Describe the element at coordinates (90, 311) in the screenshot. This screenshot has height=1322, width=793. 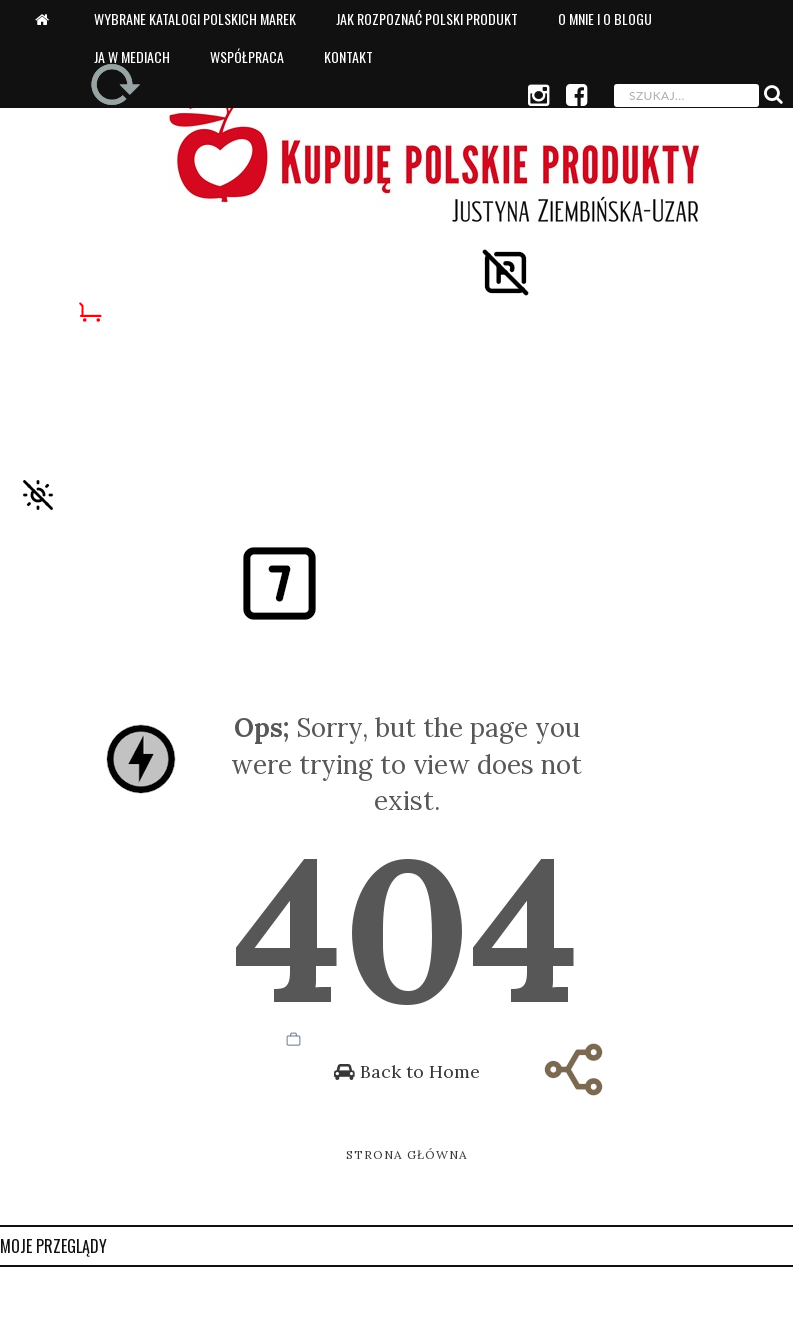
I see `view your shopping cart` at that location.